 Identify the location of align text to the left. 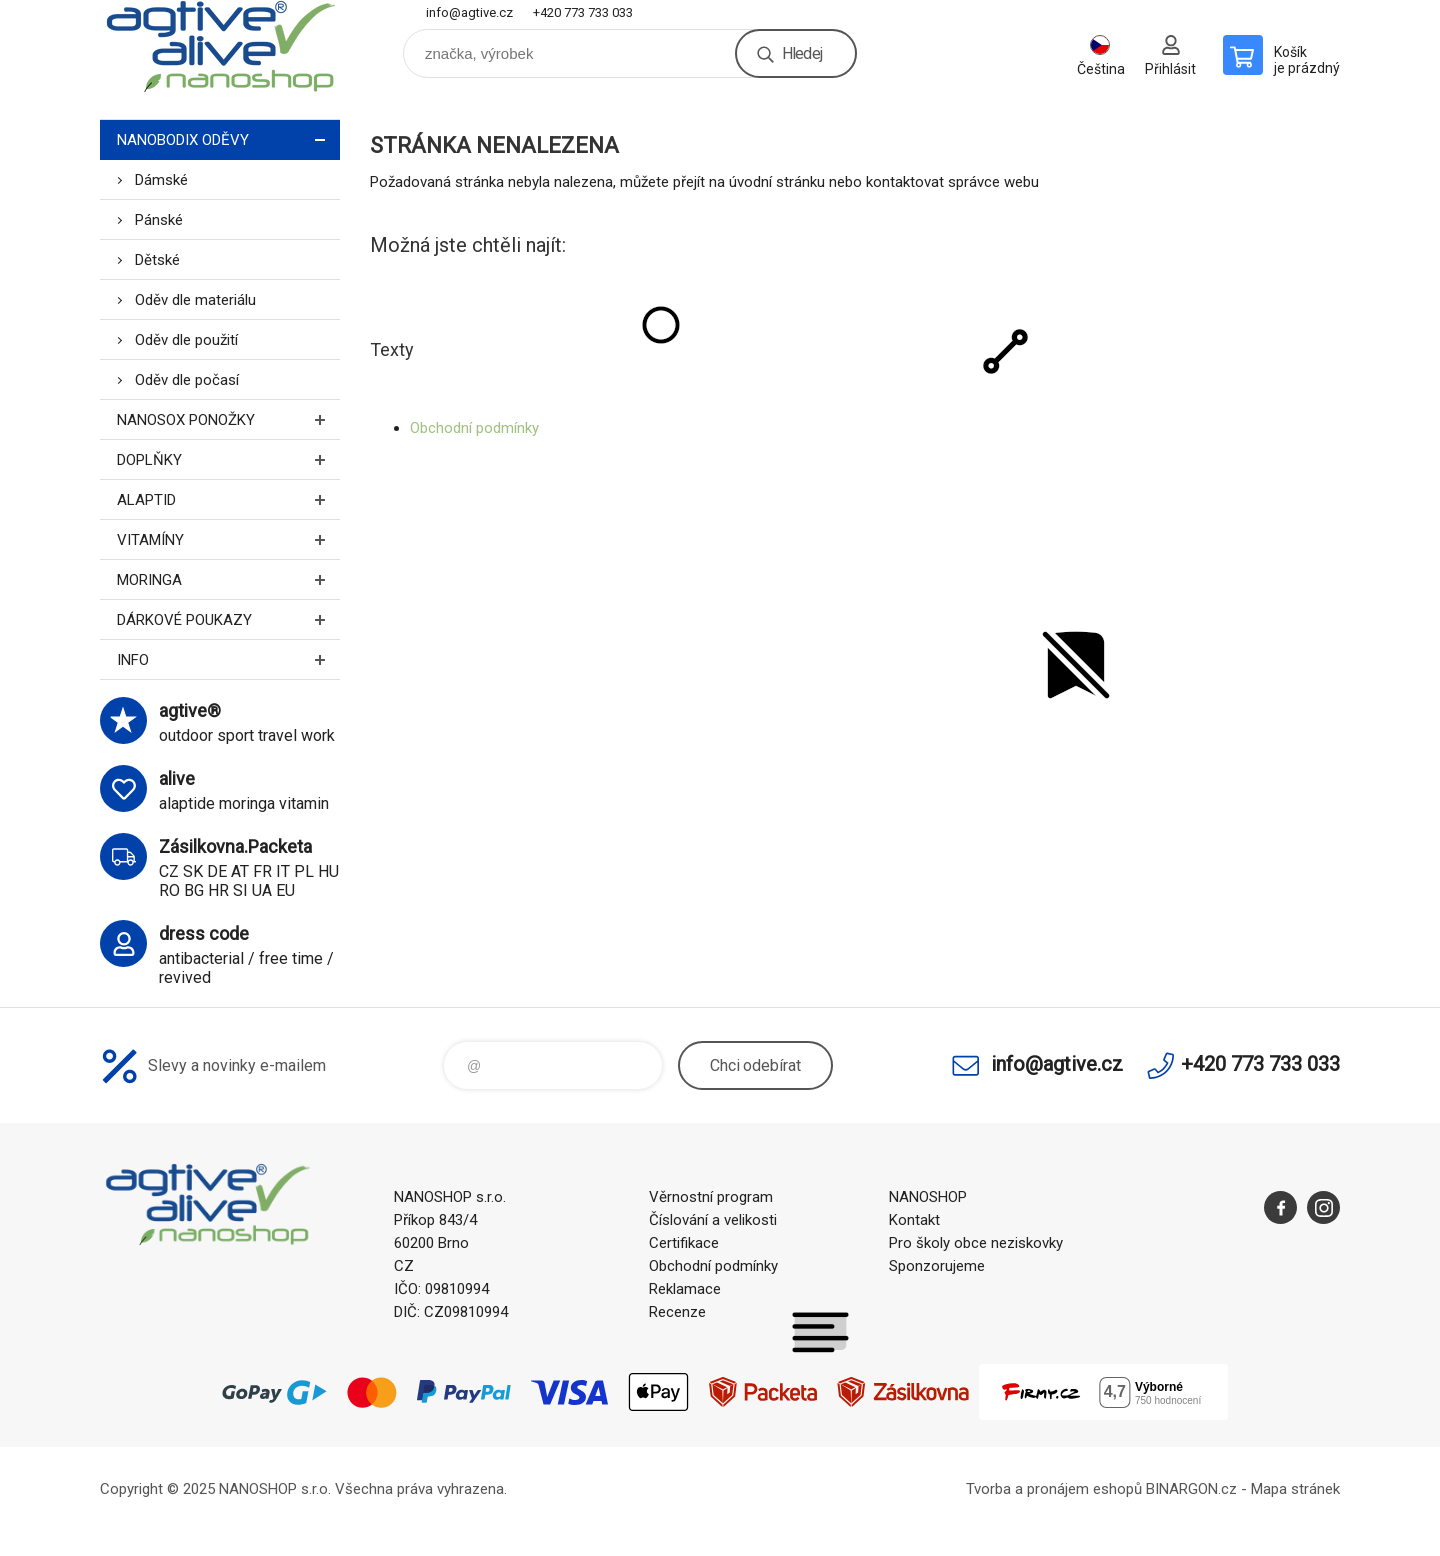
(820, 1333).